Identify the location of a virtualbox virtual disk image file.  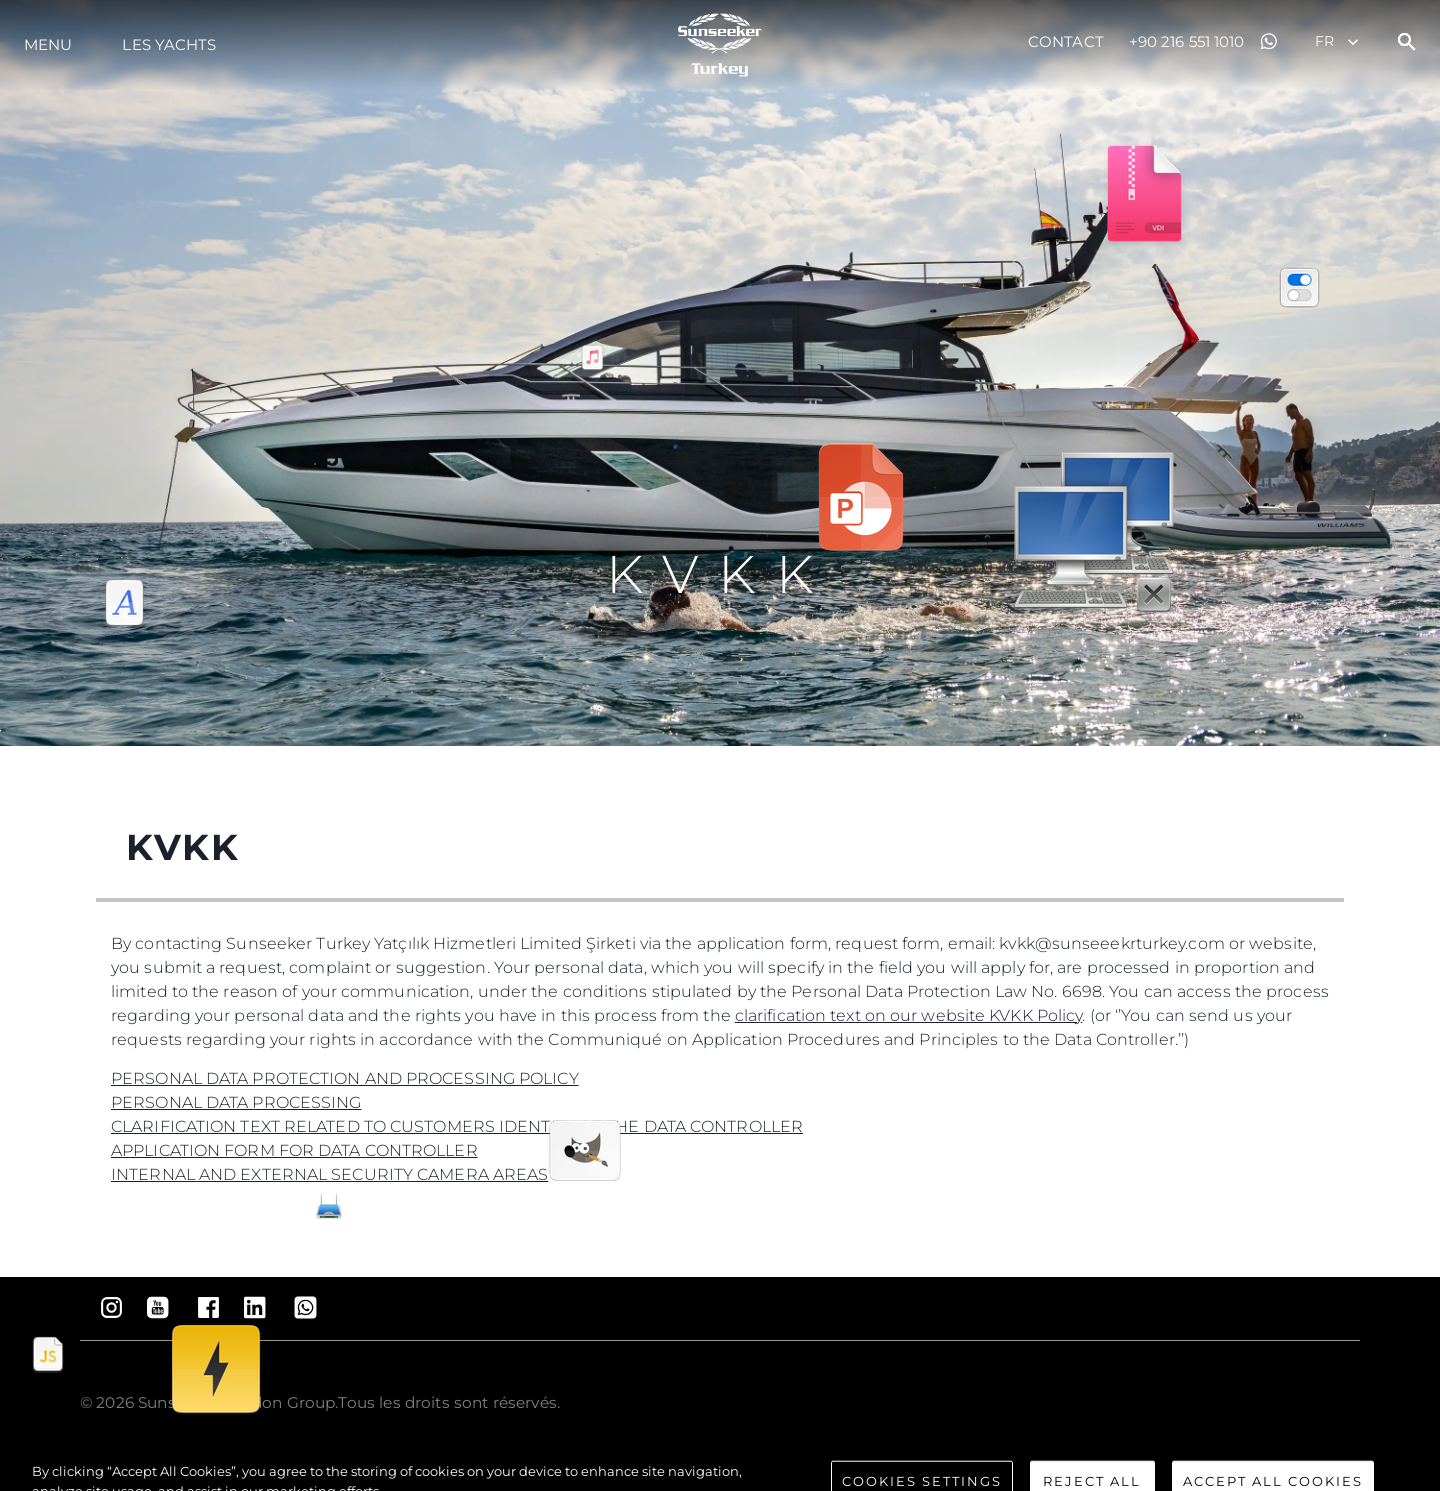
(1144, 195).